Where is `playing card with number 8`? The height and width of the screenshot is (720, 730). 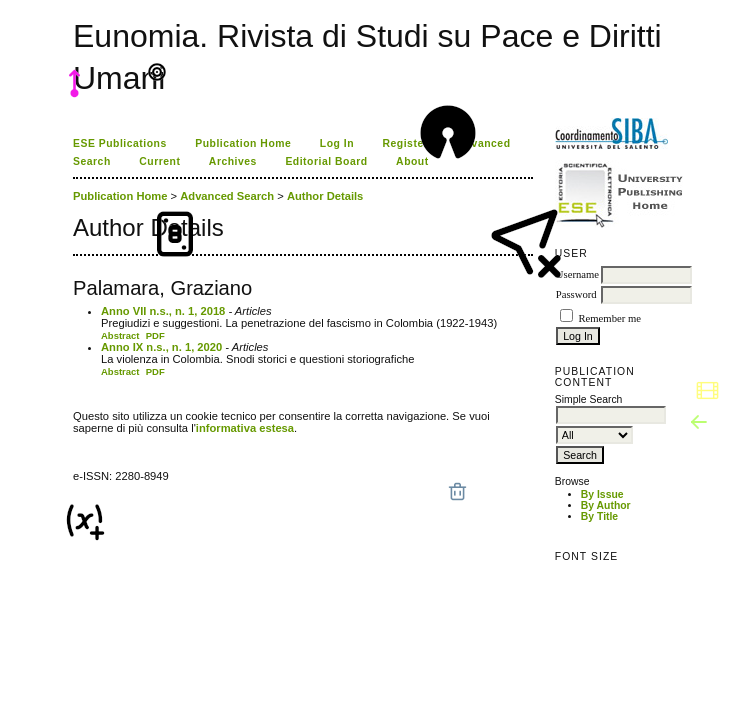
playing card with number 8 is located at coordinates (175, 234).